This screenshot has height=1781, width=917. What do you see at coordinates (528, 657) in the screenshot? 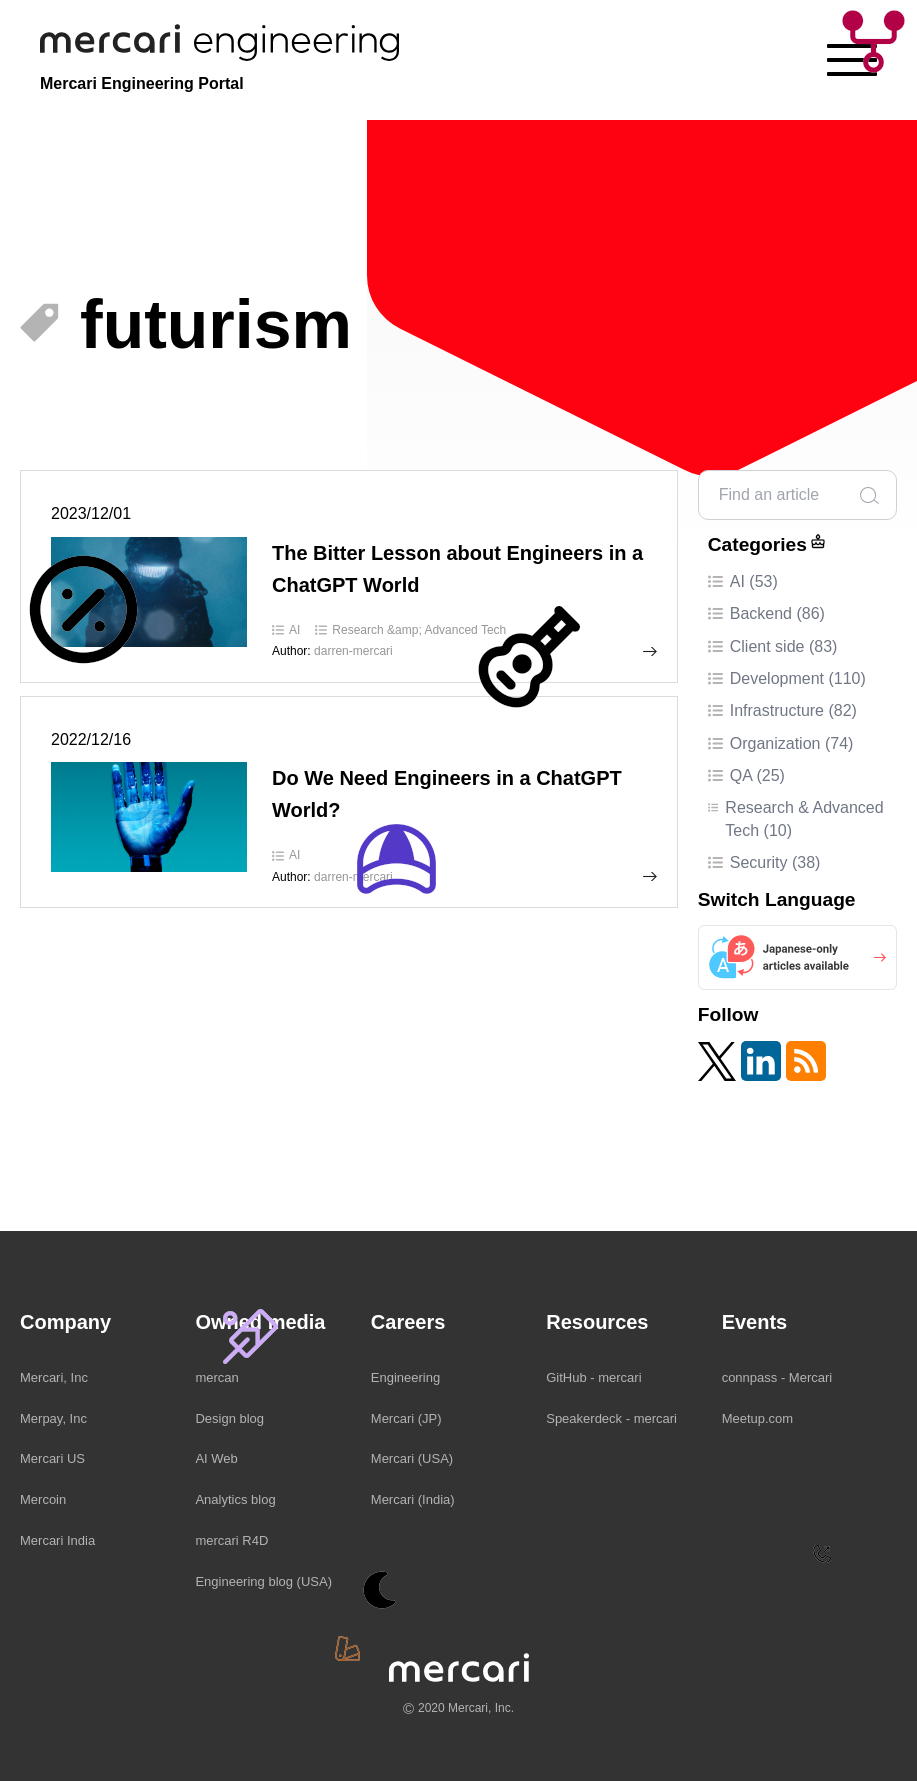
I see `access music or instrument settings` at bounding box center [528, 657].